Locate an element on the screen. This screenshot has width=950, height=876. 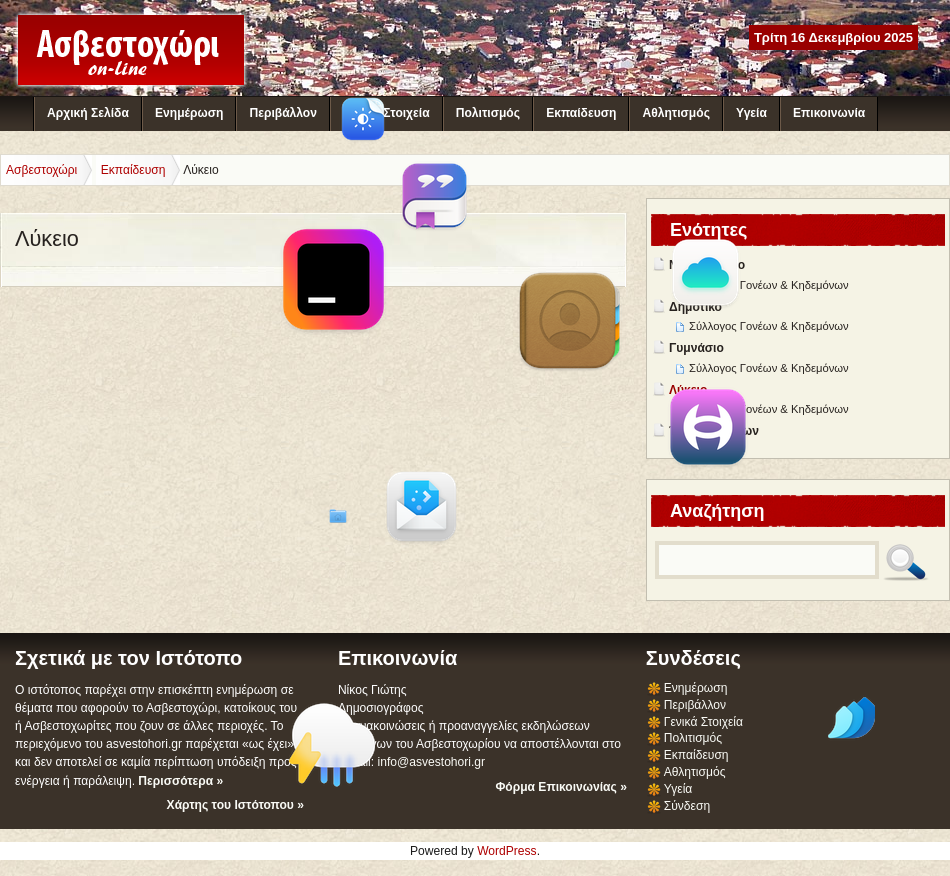
open iCloud app is located at coordinates (705, 272).